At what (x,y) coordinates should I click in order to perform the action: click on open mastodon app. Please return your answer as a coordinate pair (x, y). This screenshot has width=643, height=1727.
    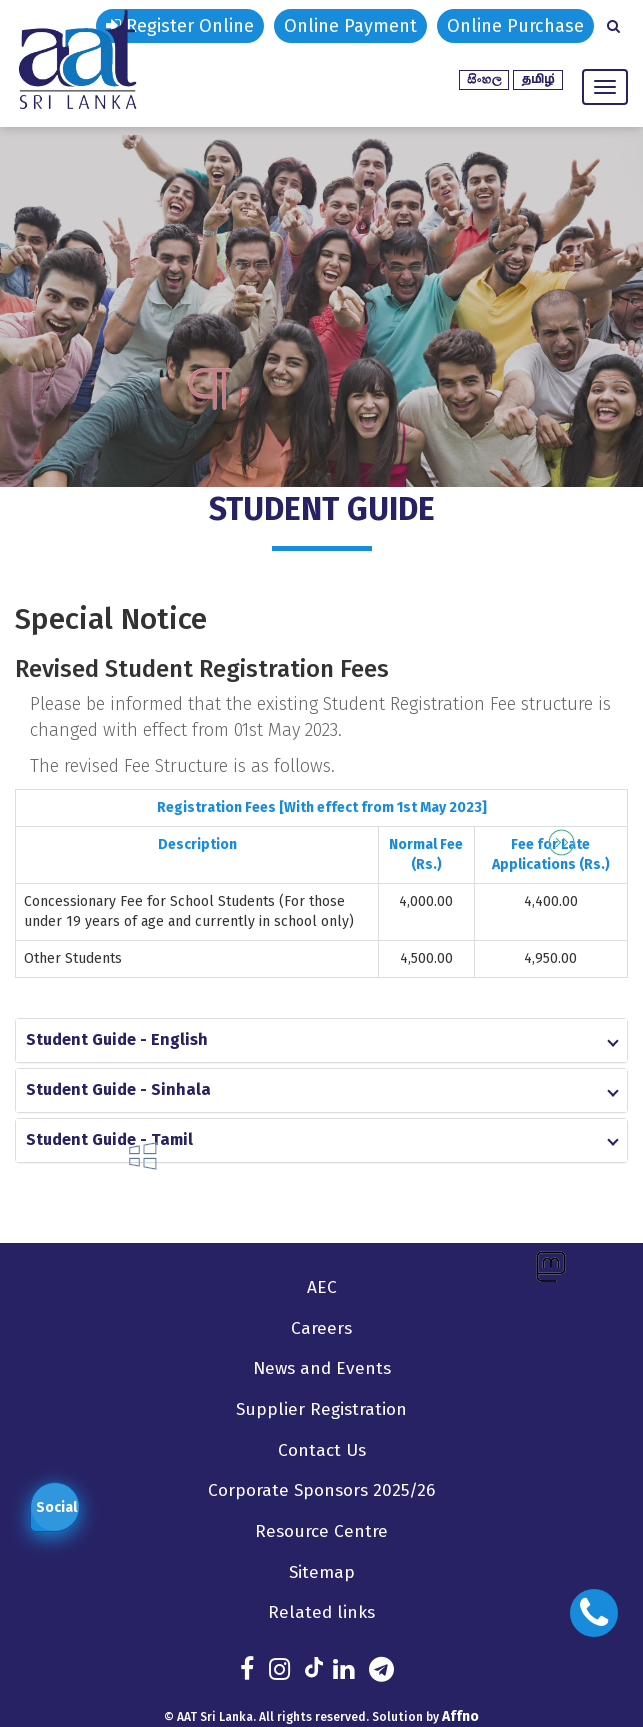
    Looking at the image, I should click on (551, 1266).